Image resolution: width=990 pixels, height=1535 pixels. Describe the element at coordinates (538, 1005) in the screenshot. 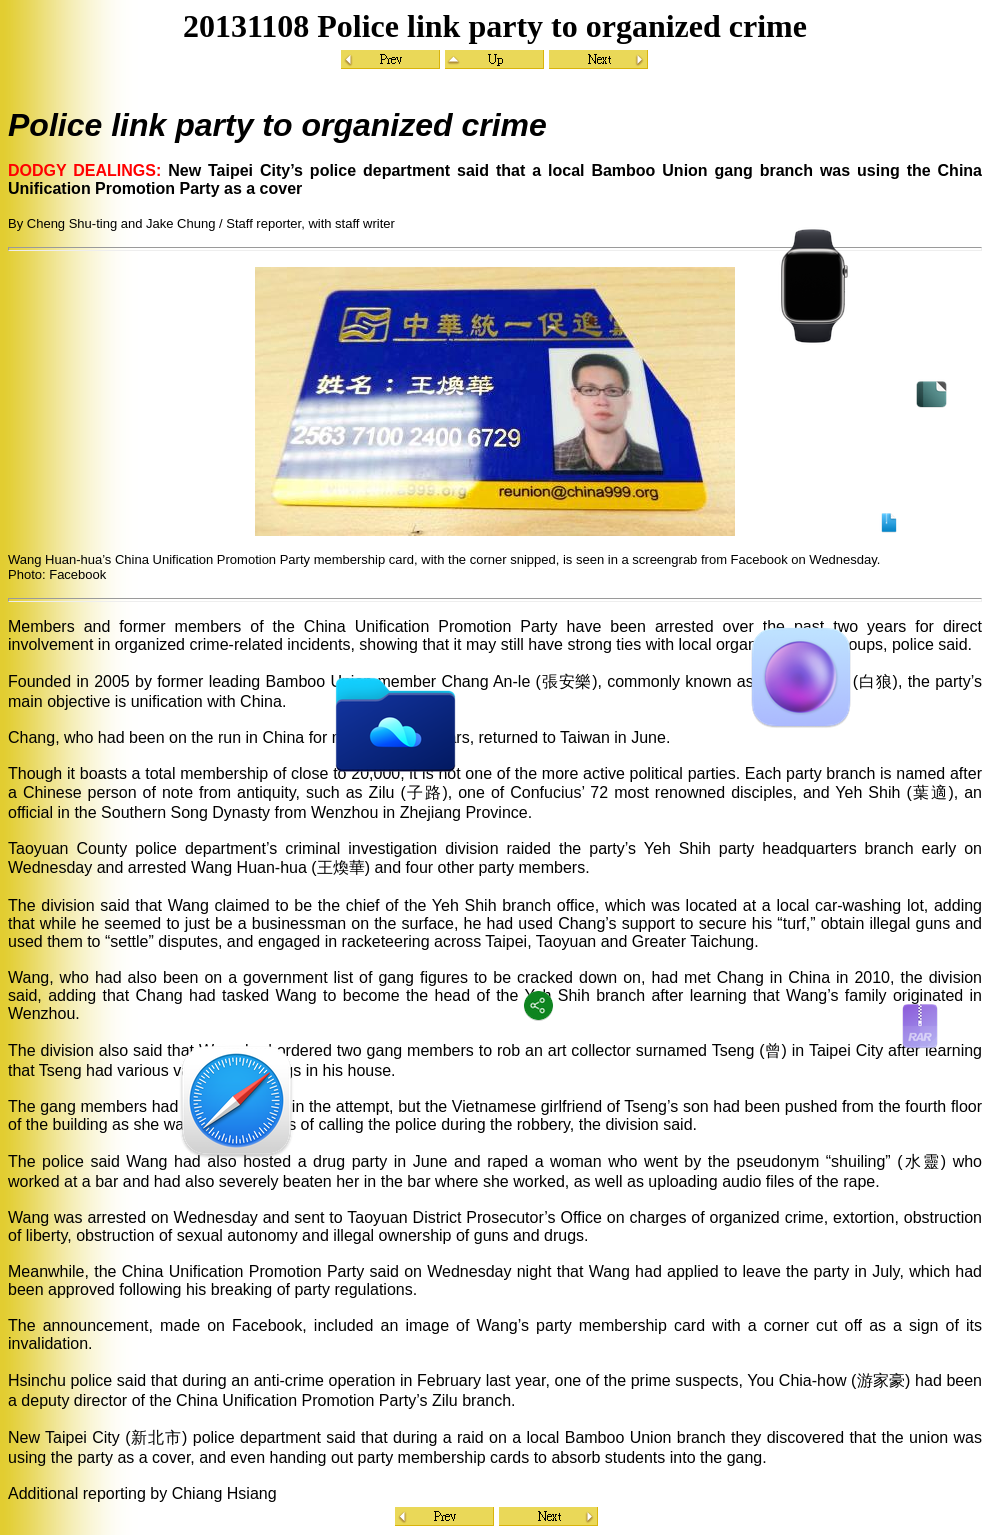

I see `access sharing and network preferences` at that location.